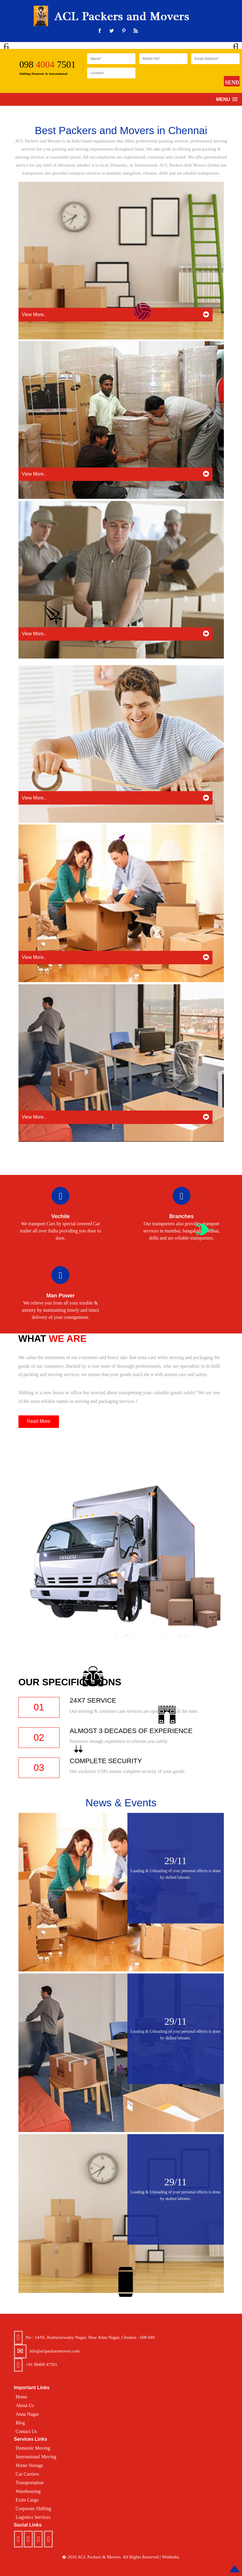  I want to click on access disc golf equipment or bag inventory, so click(93, 1676).